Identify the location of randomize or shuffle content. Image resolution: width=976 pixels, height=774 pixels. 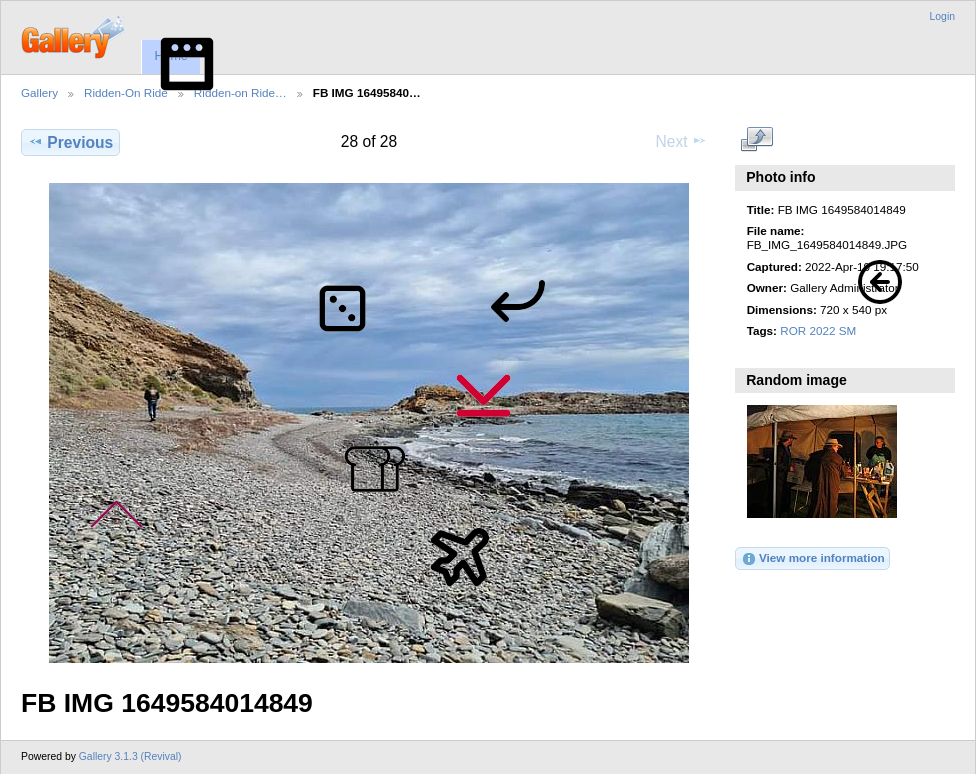
(342, 308).